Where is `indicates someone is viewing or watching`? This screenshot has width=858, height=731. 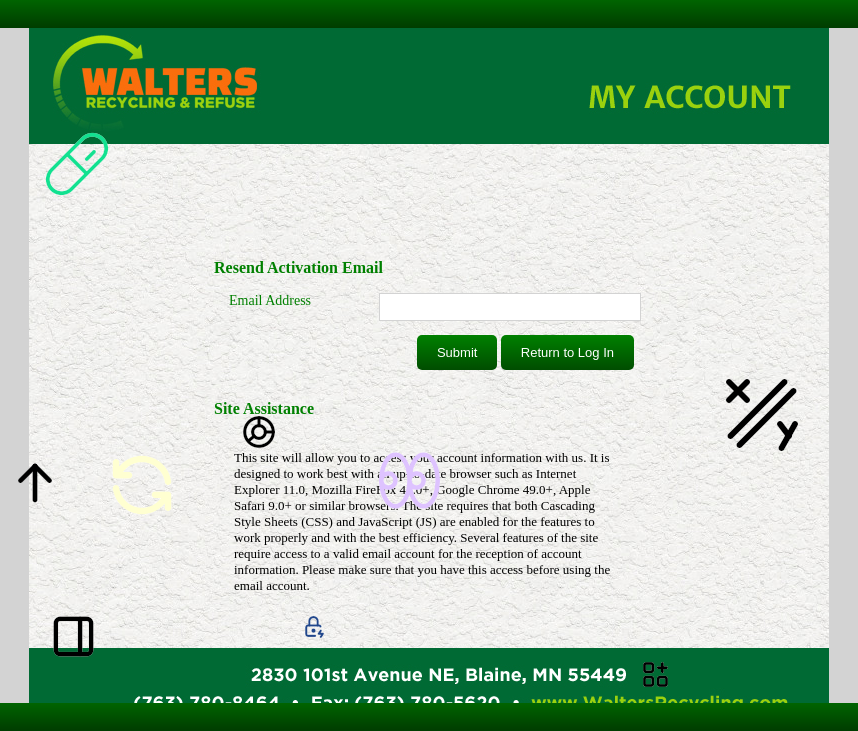 indicates someone is viewing or watching is located at coordinates (409, 480).